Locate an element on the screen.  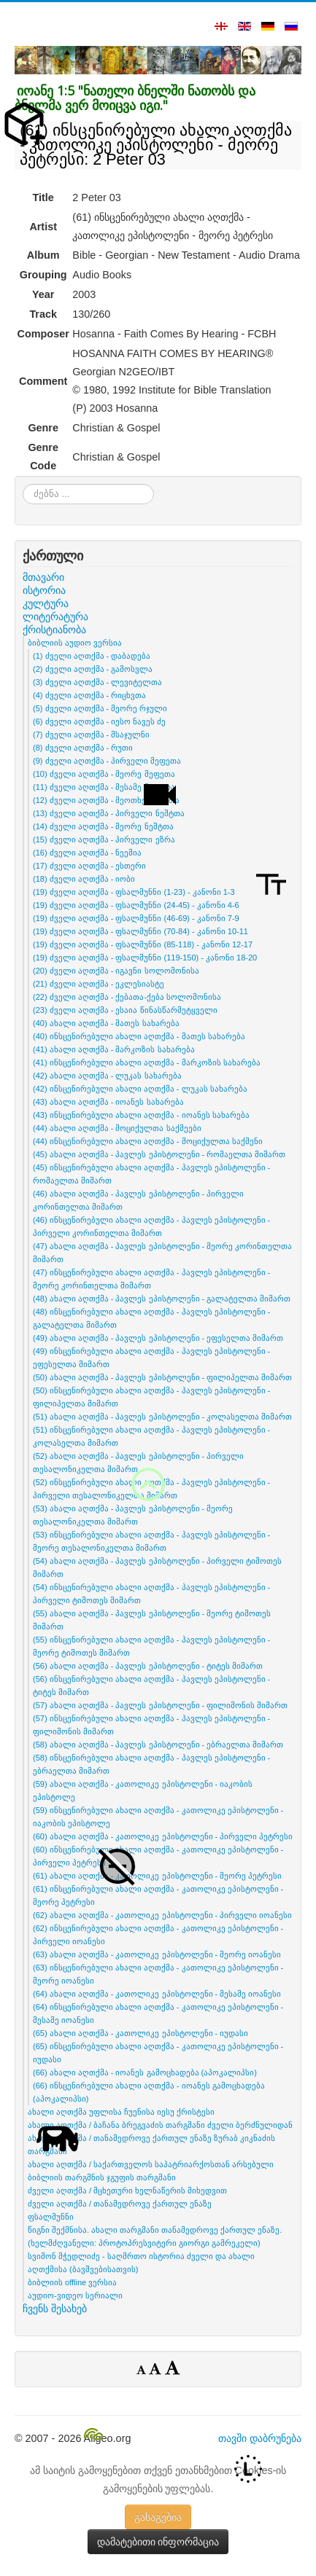
disable do not disturb mode is located at coordinates (117, 1866).